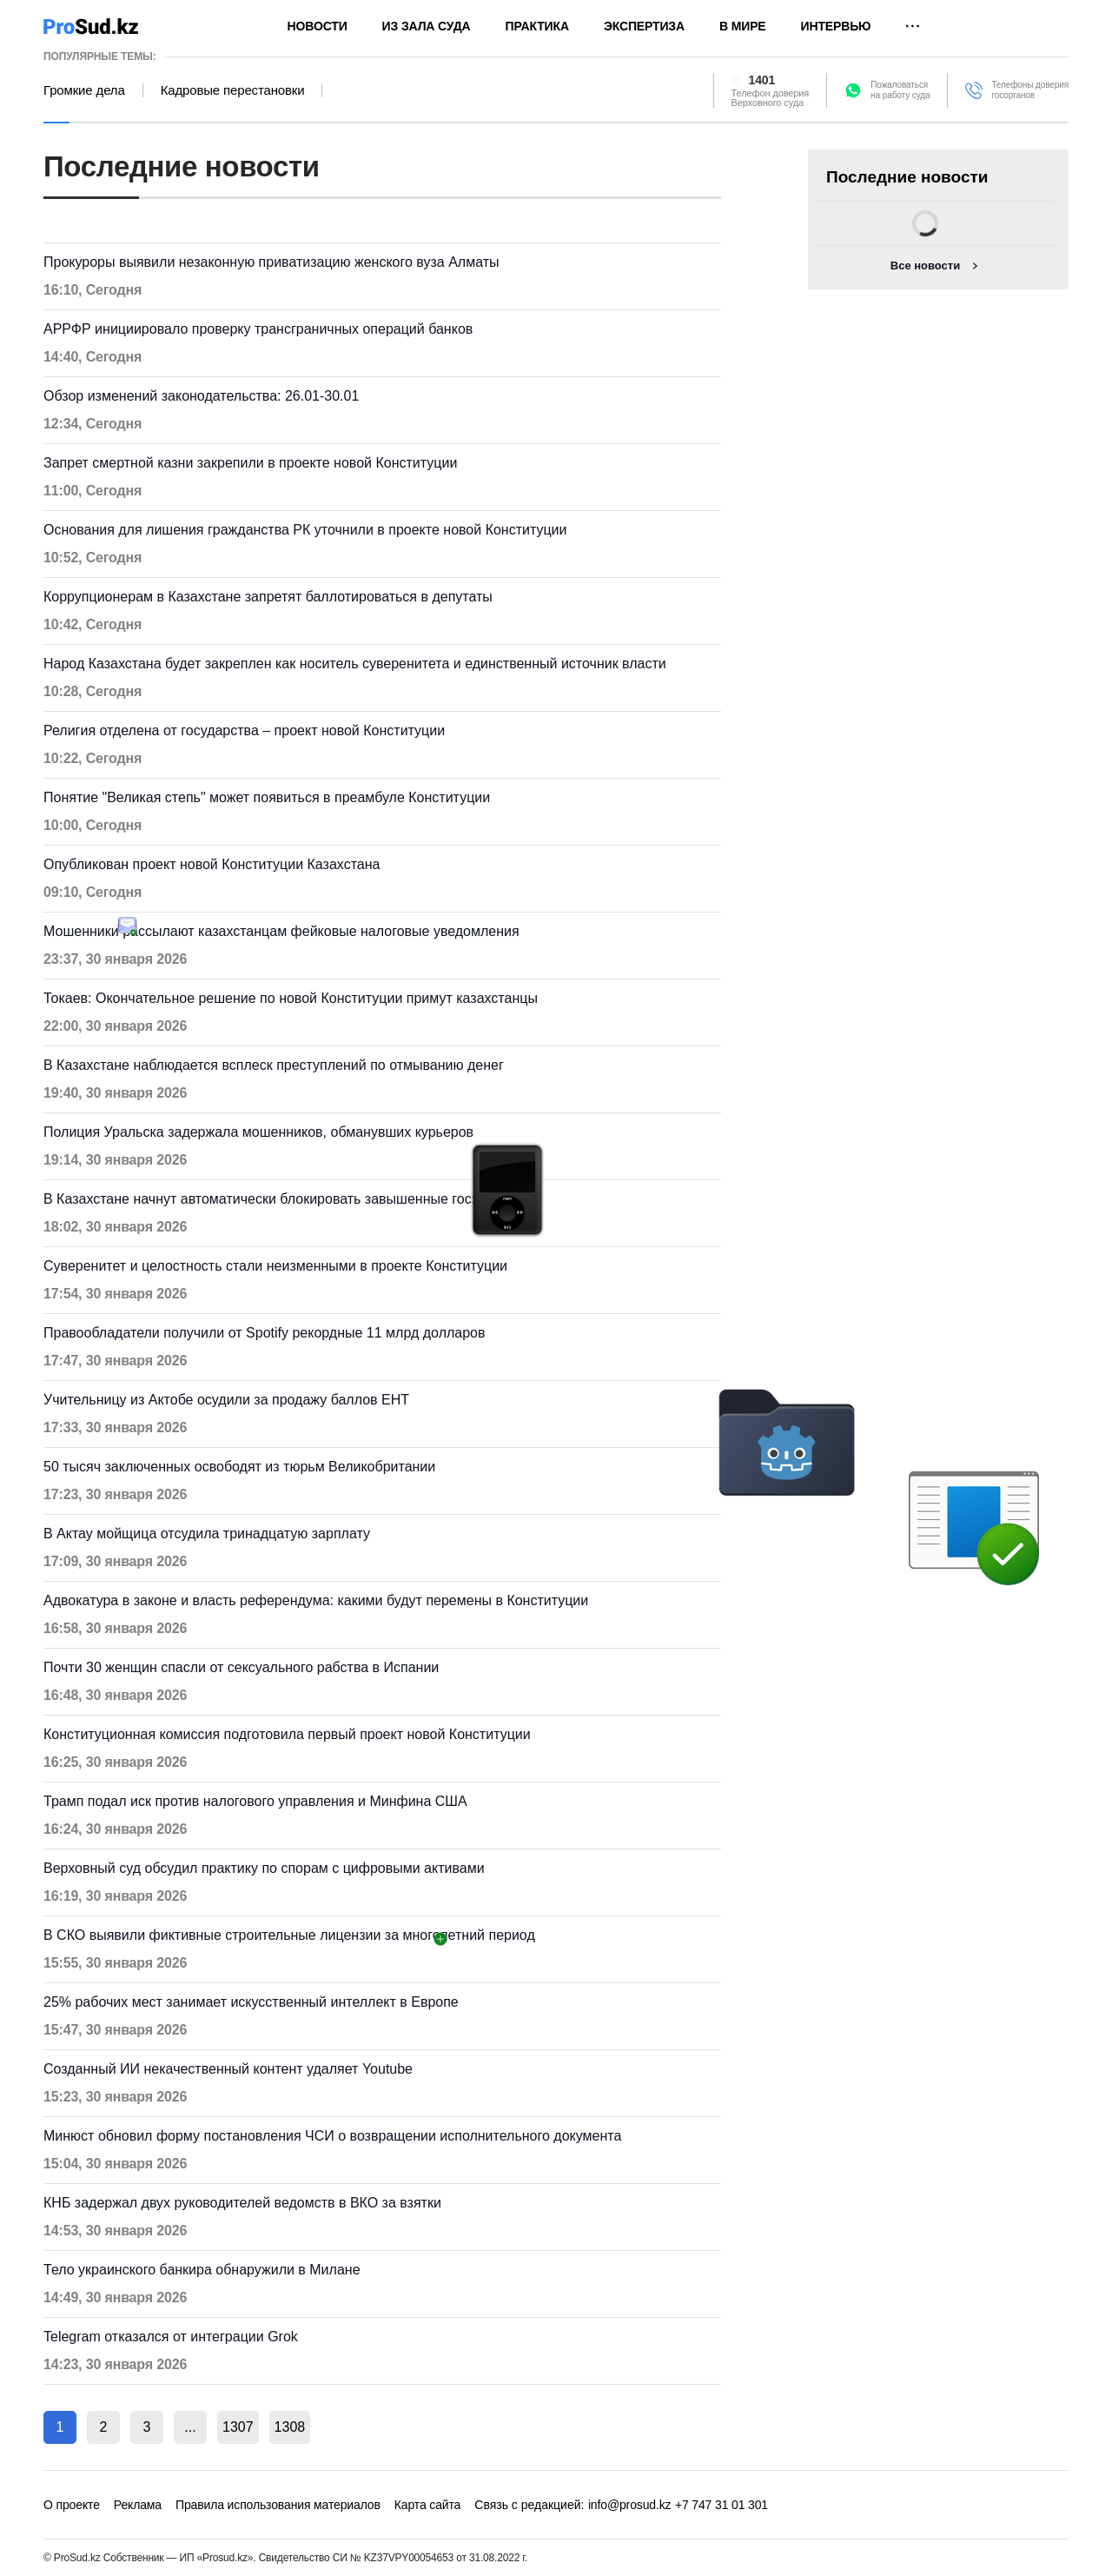 Image resolution: width=1112 pixels, height=2576 pixels. I want to click on compose a new email message, so click(127, 925).